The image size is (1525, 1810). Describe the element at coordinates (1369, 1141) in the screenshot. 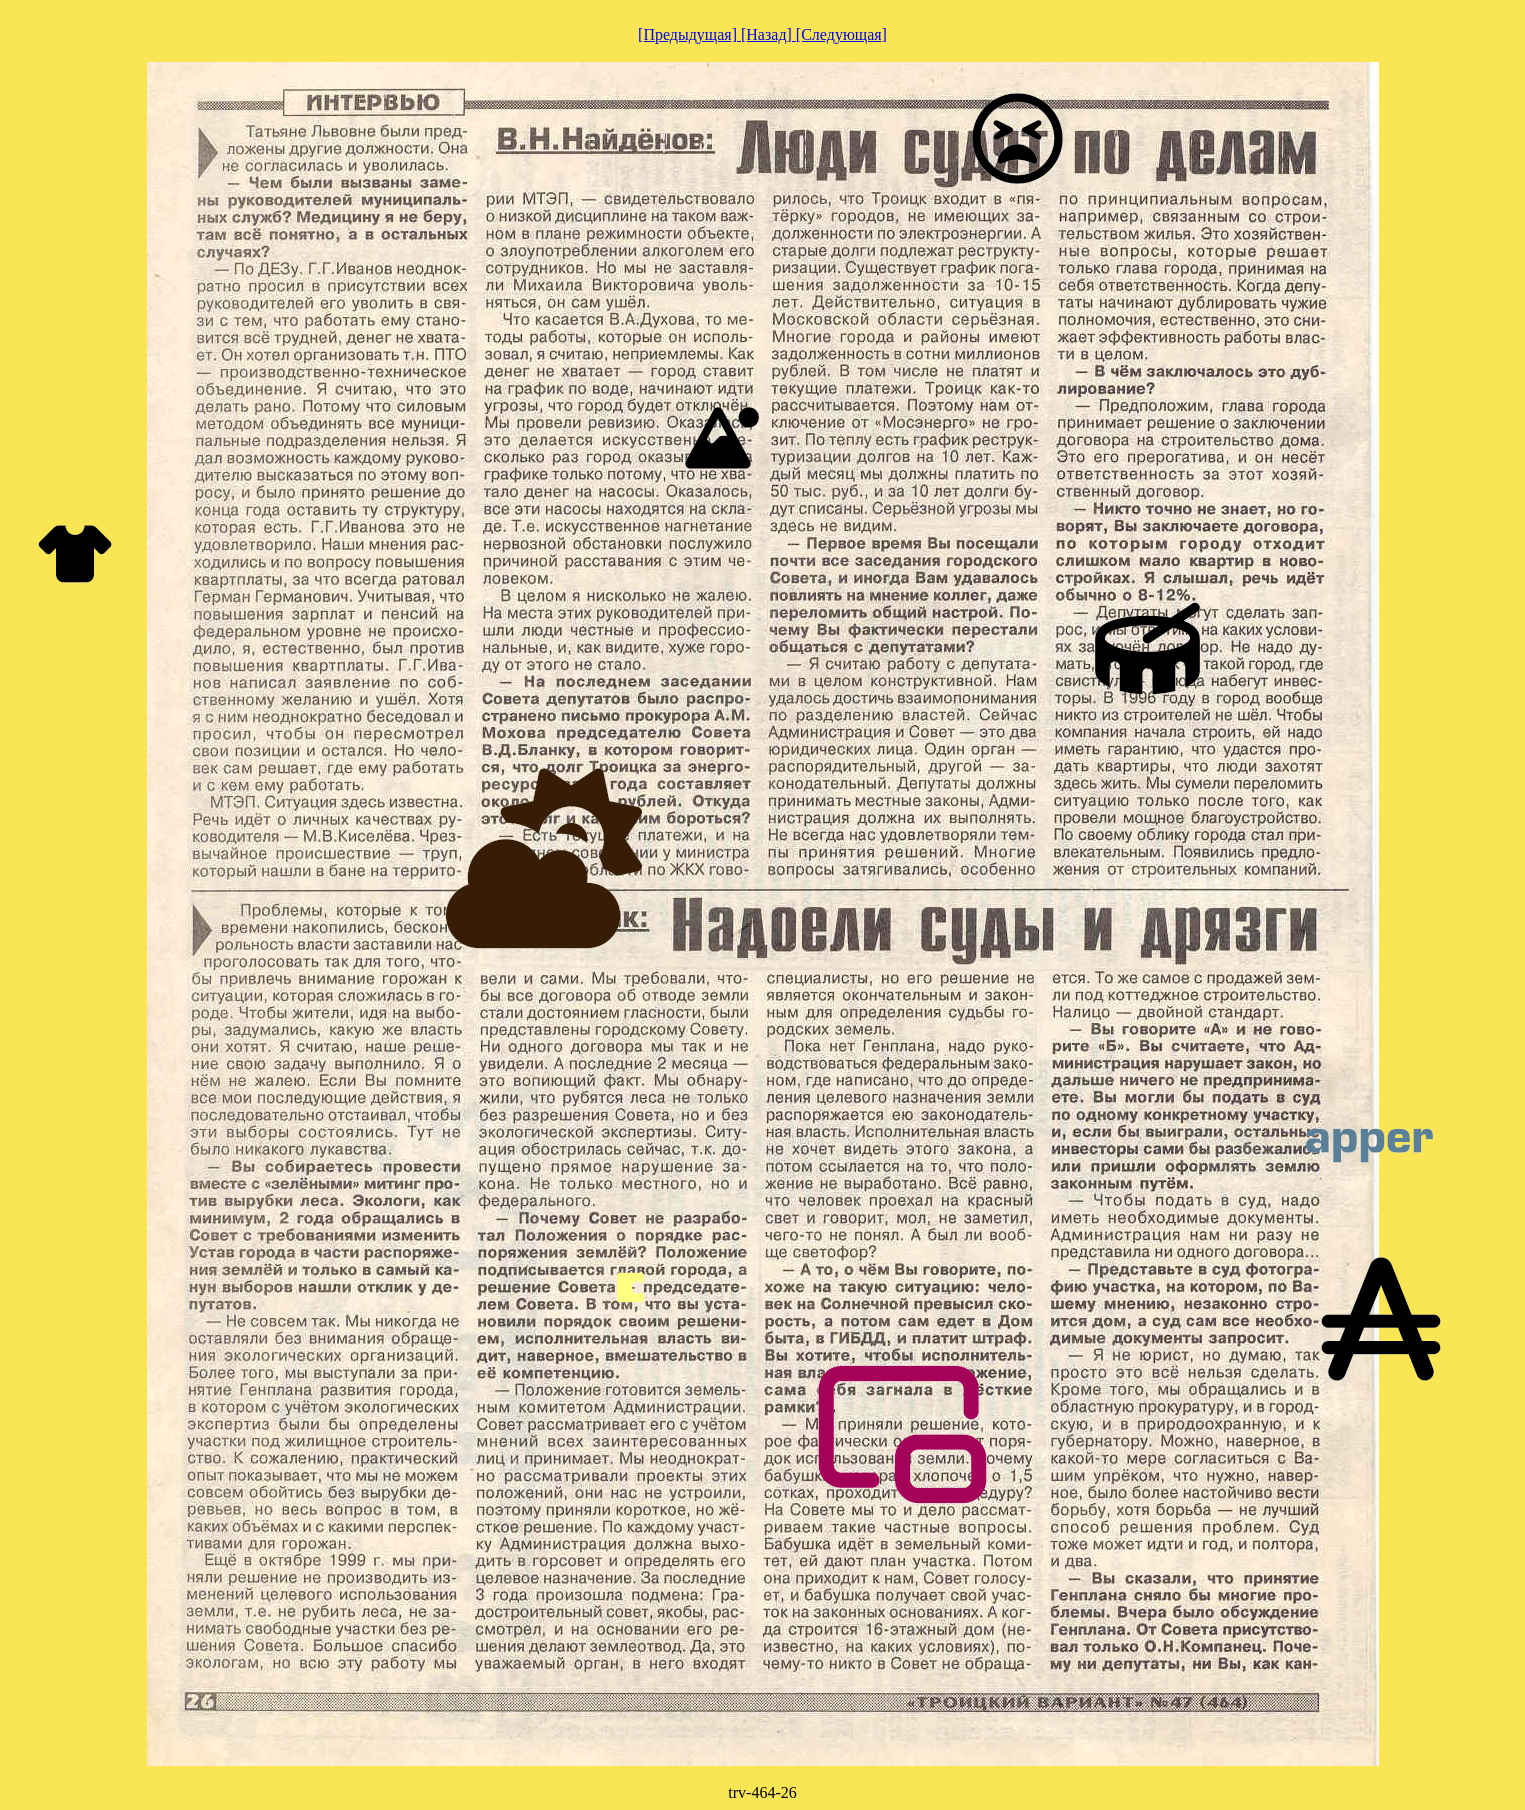

I see `apper brand logo` at that location.